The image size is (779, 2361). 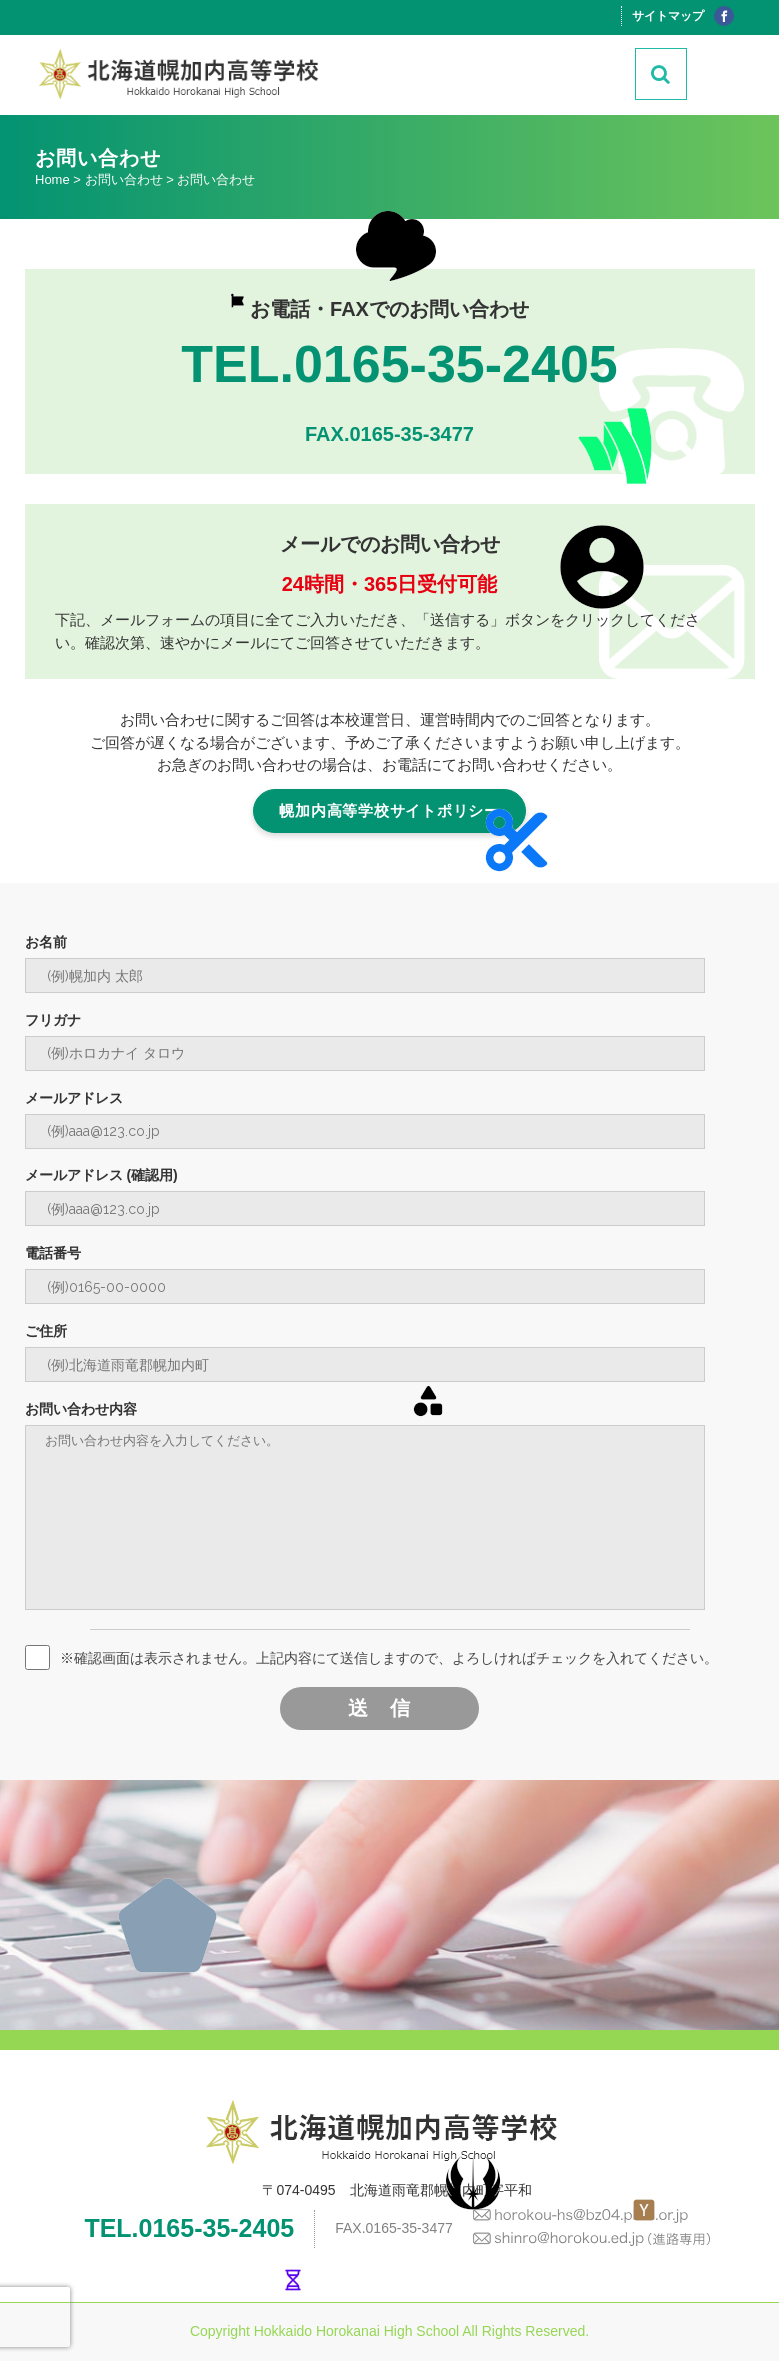 What do you see at coordinates (602, 567) in the screenshot?
I see `access your account or profile settings` at bounding box center [602, 567].